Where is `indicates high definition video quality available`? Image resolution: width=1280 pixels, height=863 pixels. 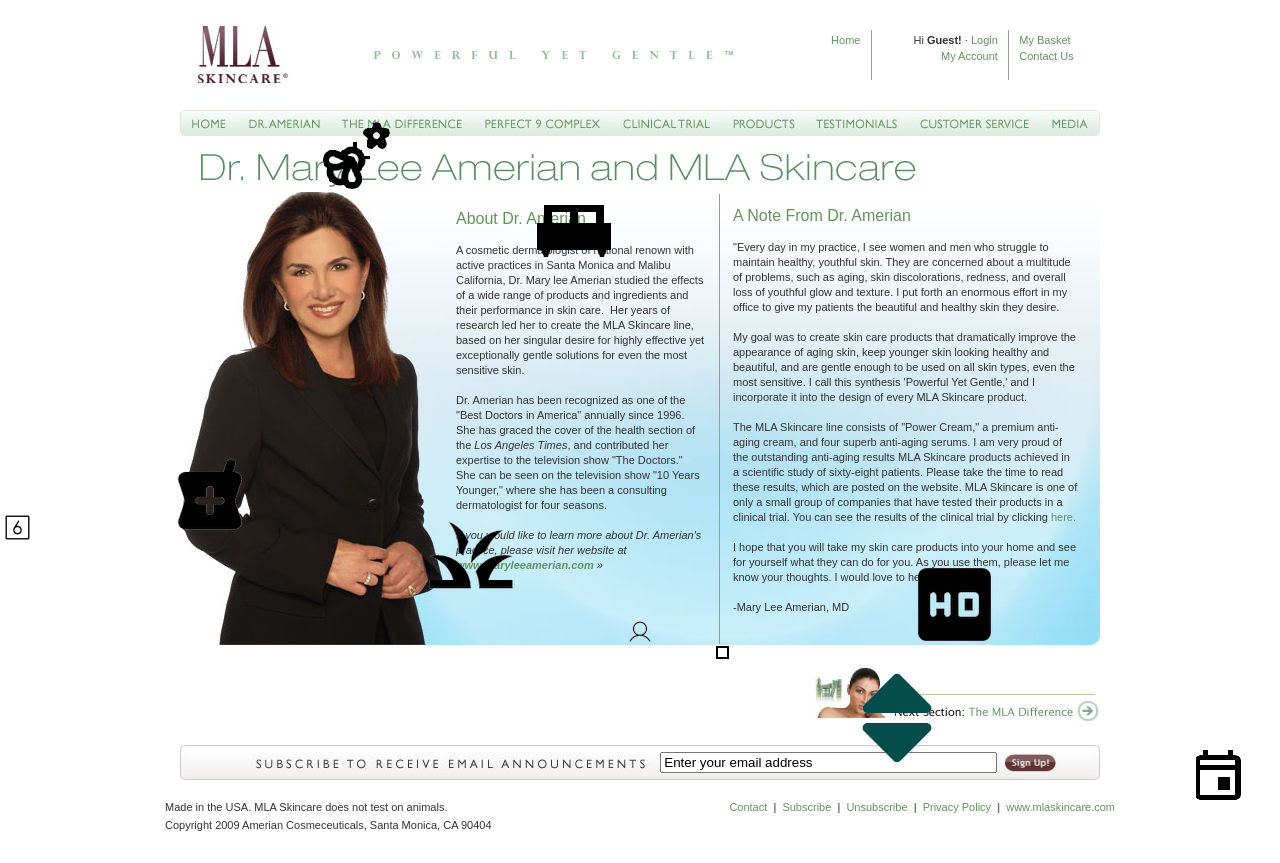 indicates high definition video quality available is located at coordinates (954, 604).